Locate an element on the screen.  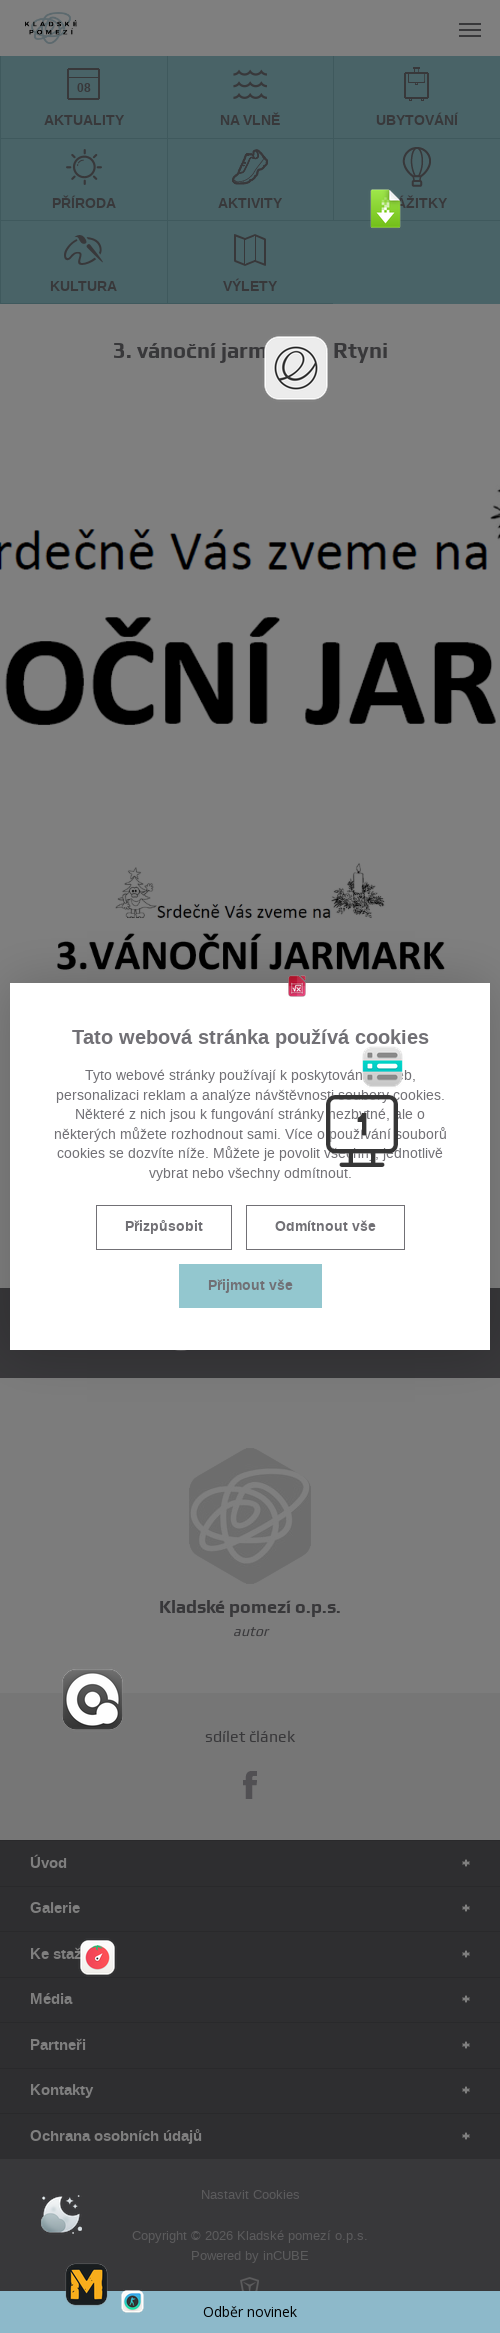
open libre menu editor app is located at coordinates (382, 1066).